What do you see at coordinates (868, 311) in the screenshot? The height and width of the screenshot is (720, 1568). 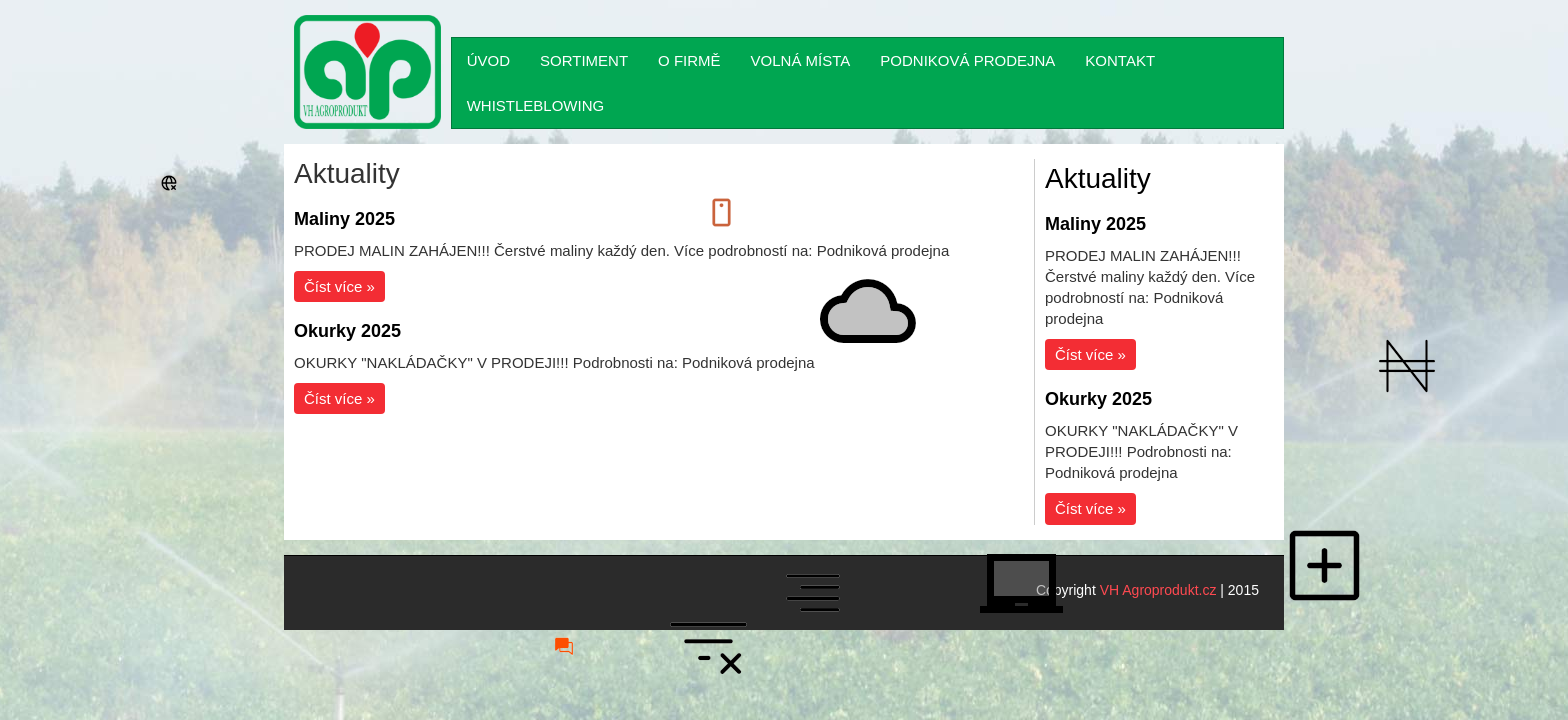 I see `access cloud storage` at bounding box center [868, 311].